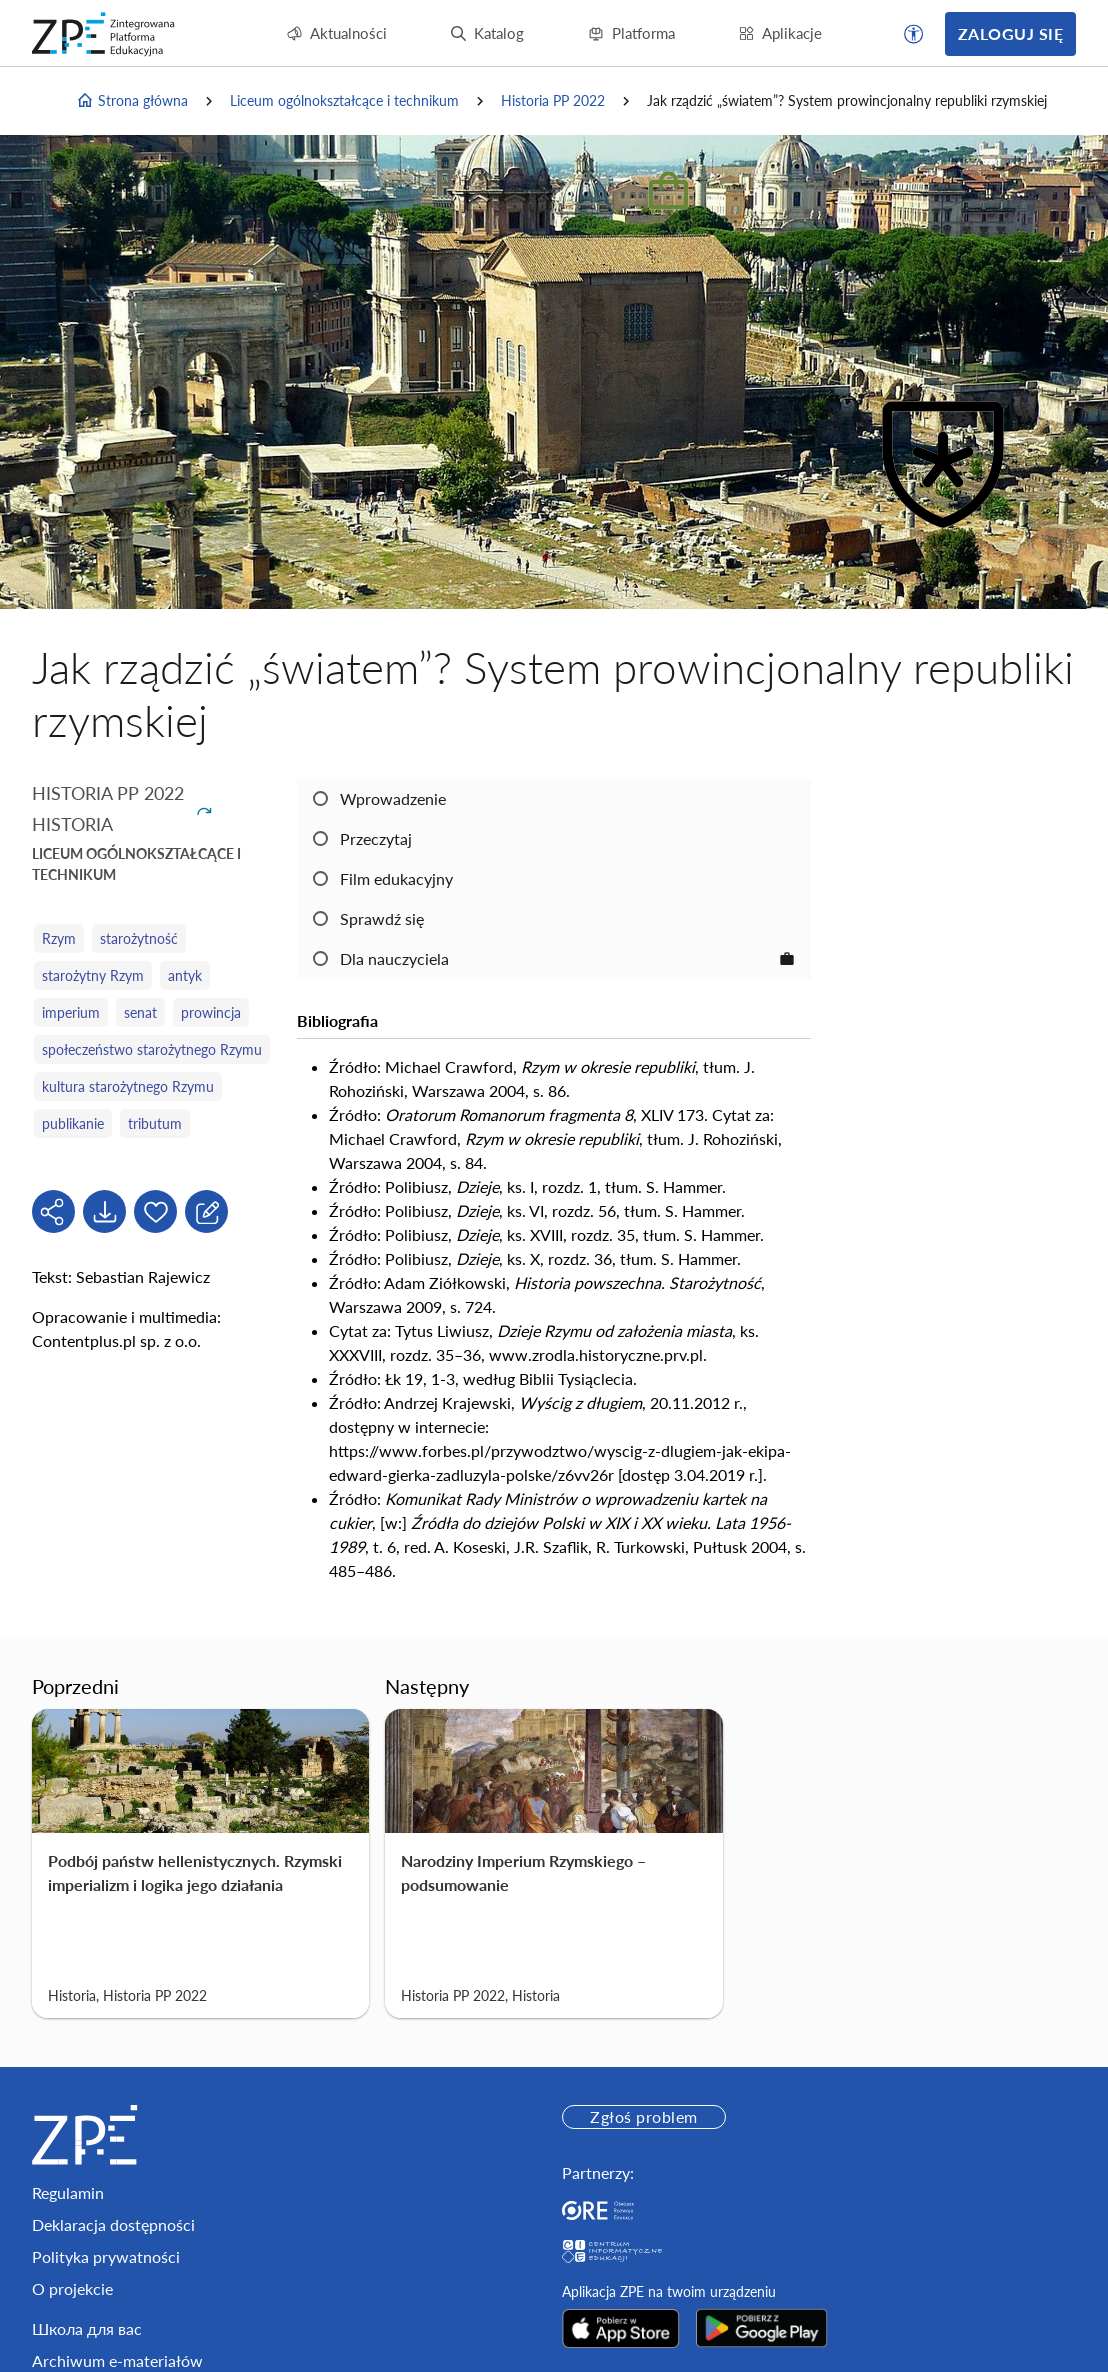 Image resolution: width=1108 pixels, height=2372 pixels. Describe the element at coordinates (204, 811) in the screenshot. I see `redo an action` at that location.